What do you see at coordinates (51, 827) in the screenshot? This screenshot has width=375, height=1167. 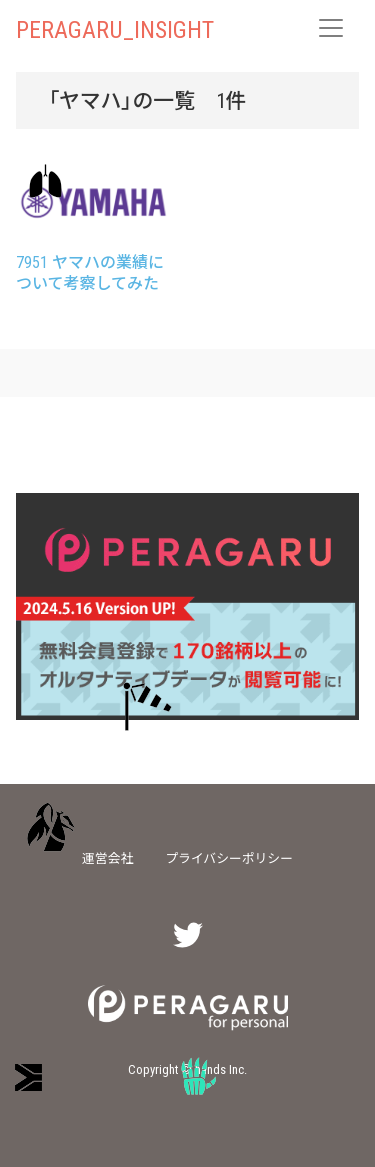 I see `select a ranger or mounted character class` at bounding box center [51, 827].